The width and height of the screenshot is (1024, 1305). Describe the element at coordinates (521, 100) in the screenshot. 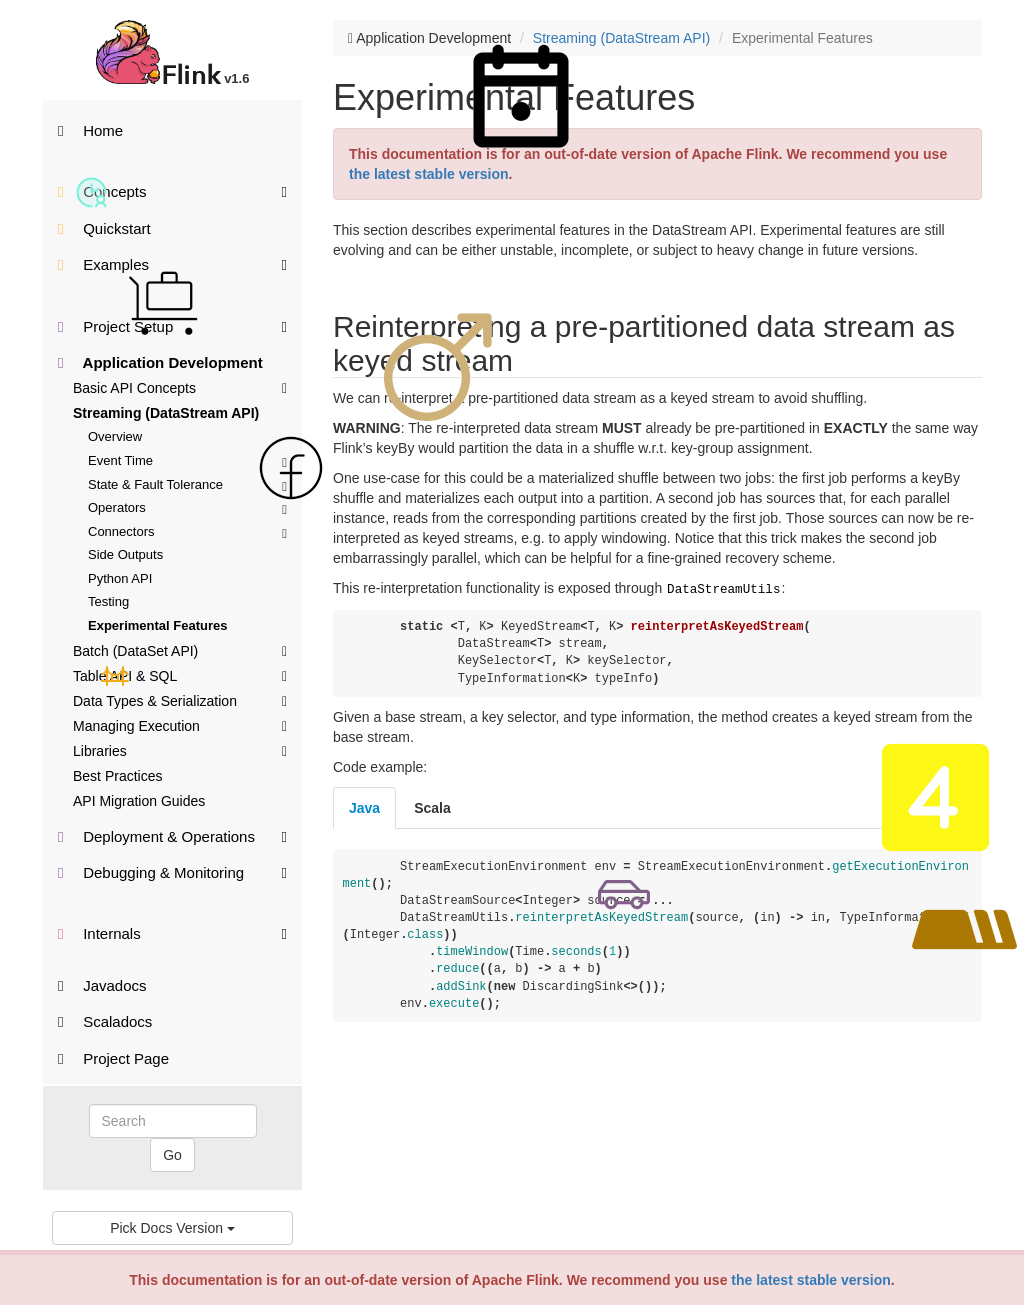

I see `indicates an event or reminder on today's date` at that location.